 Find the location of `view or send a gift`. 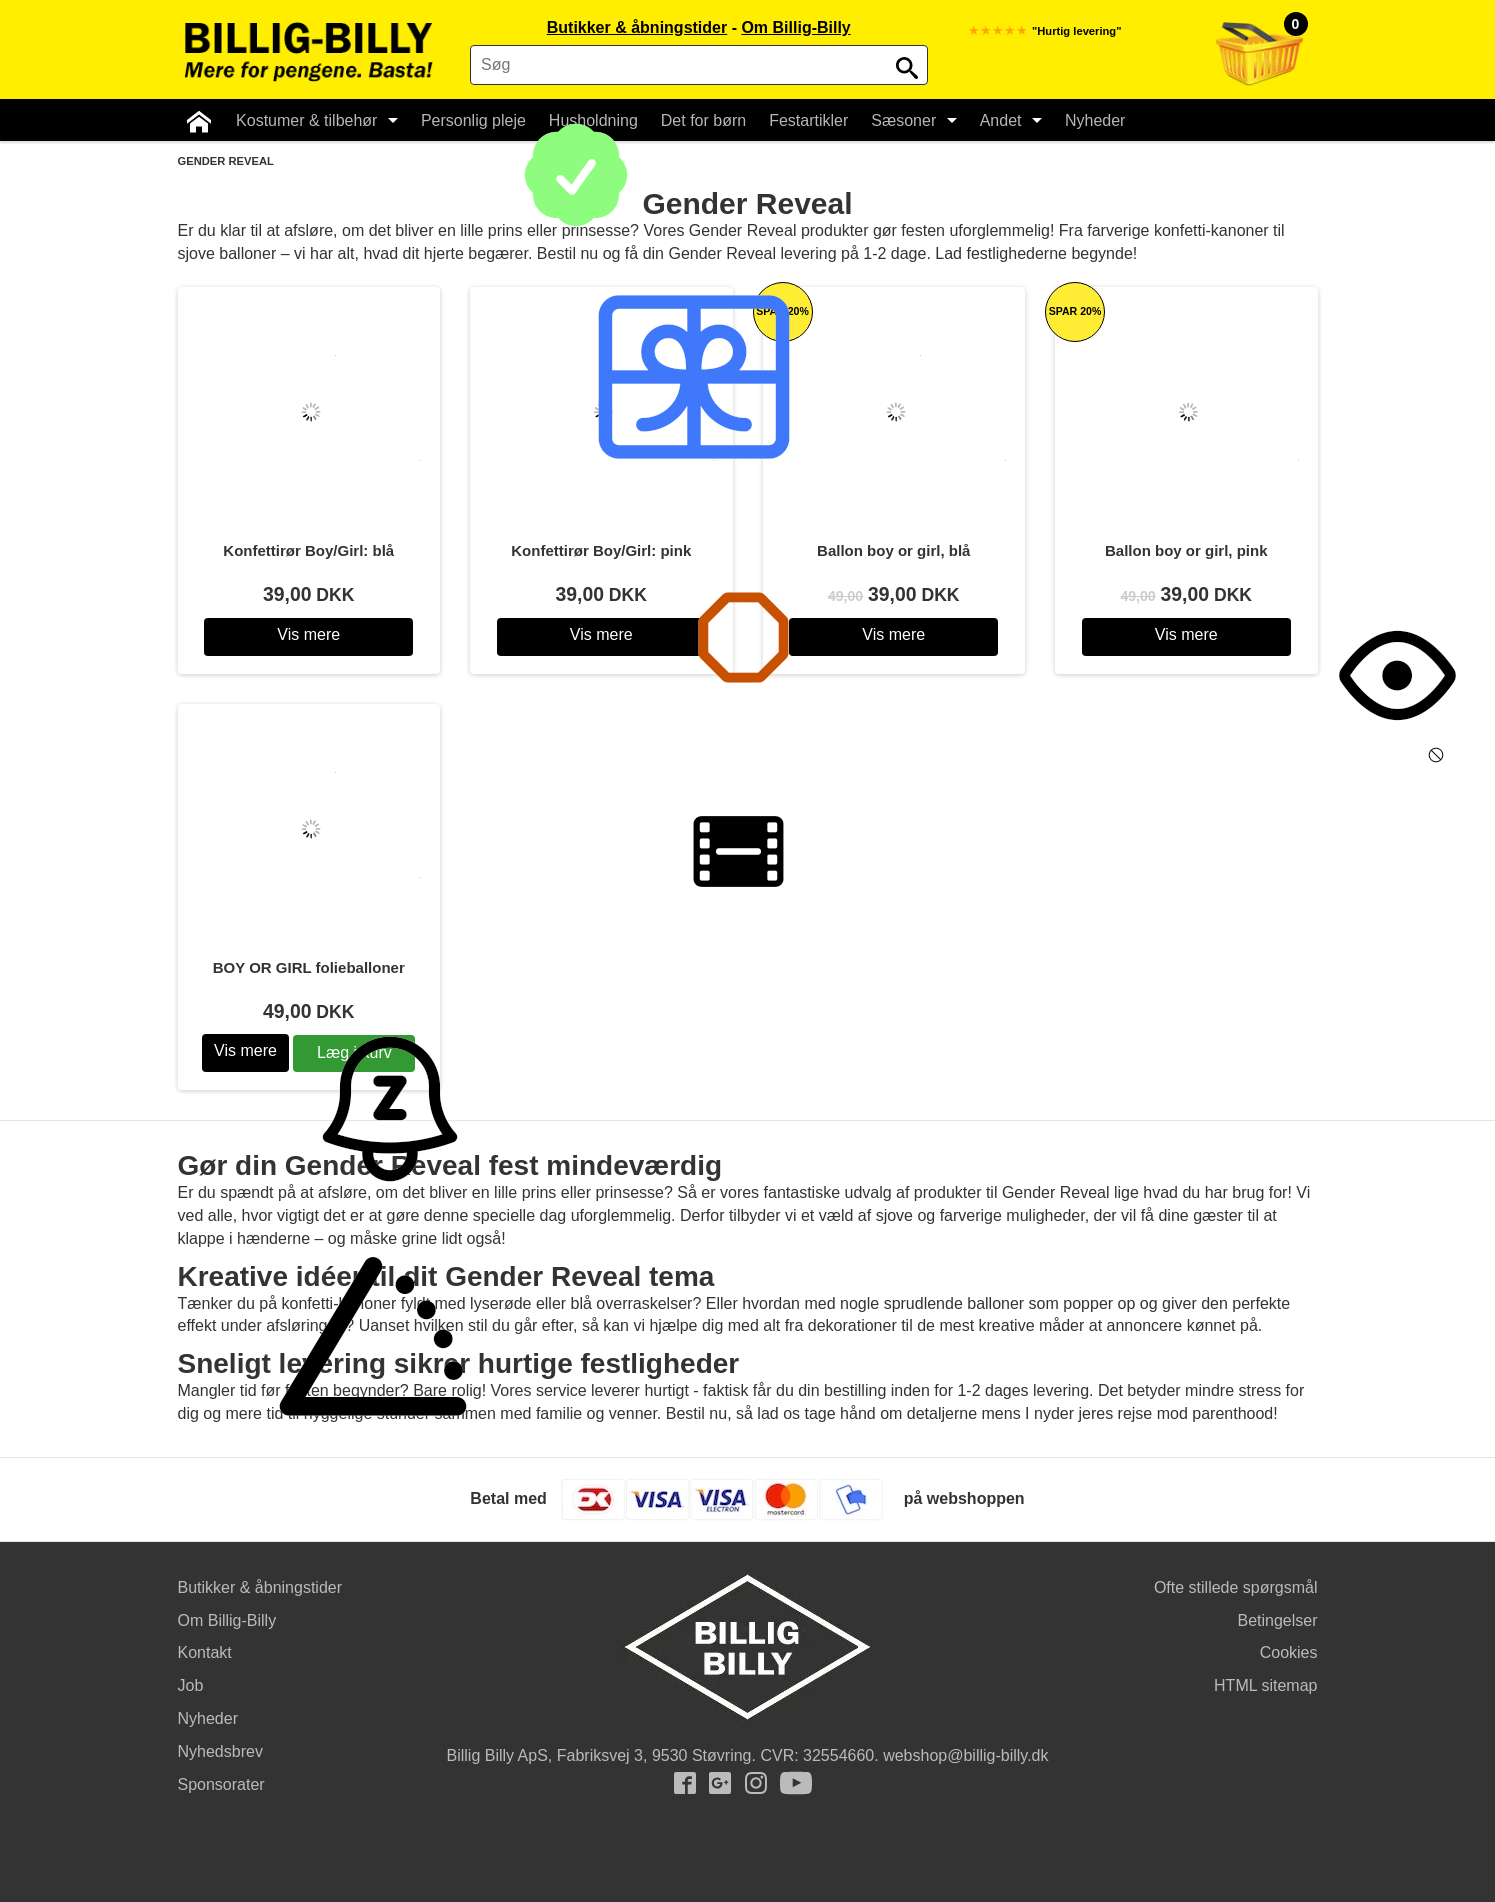

view or send a gift is located at coordinates (694, 377).